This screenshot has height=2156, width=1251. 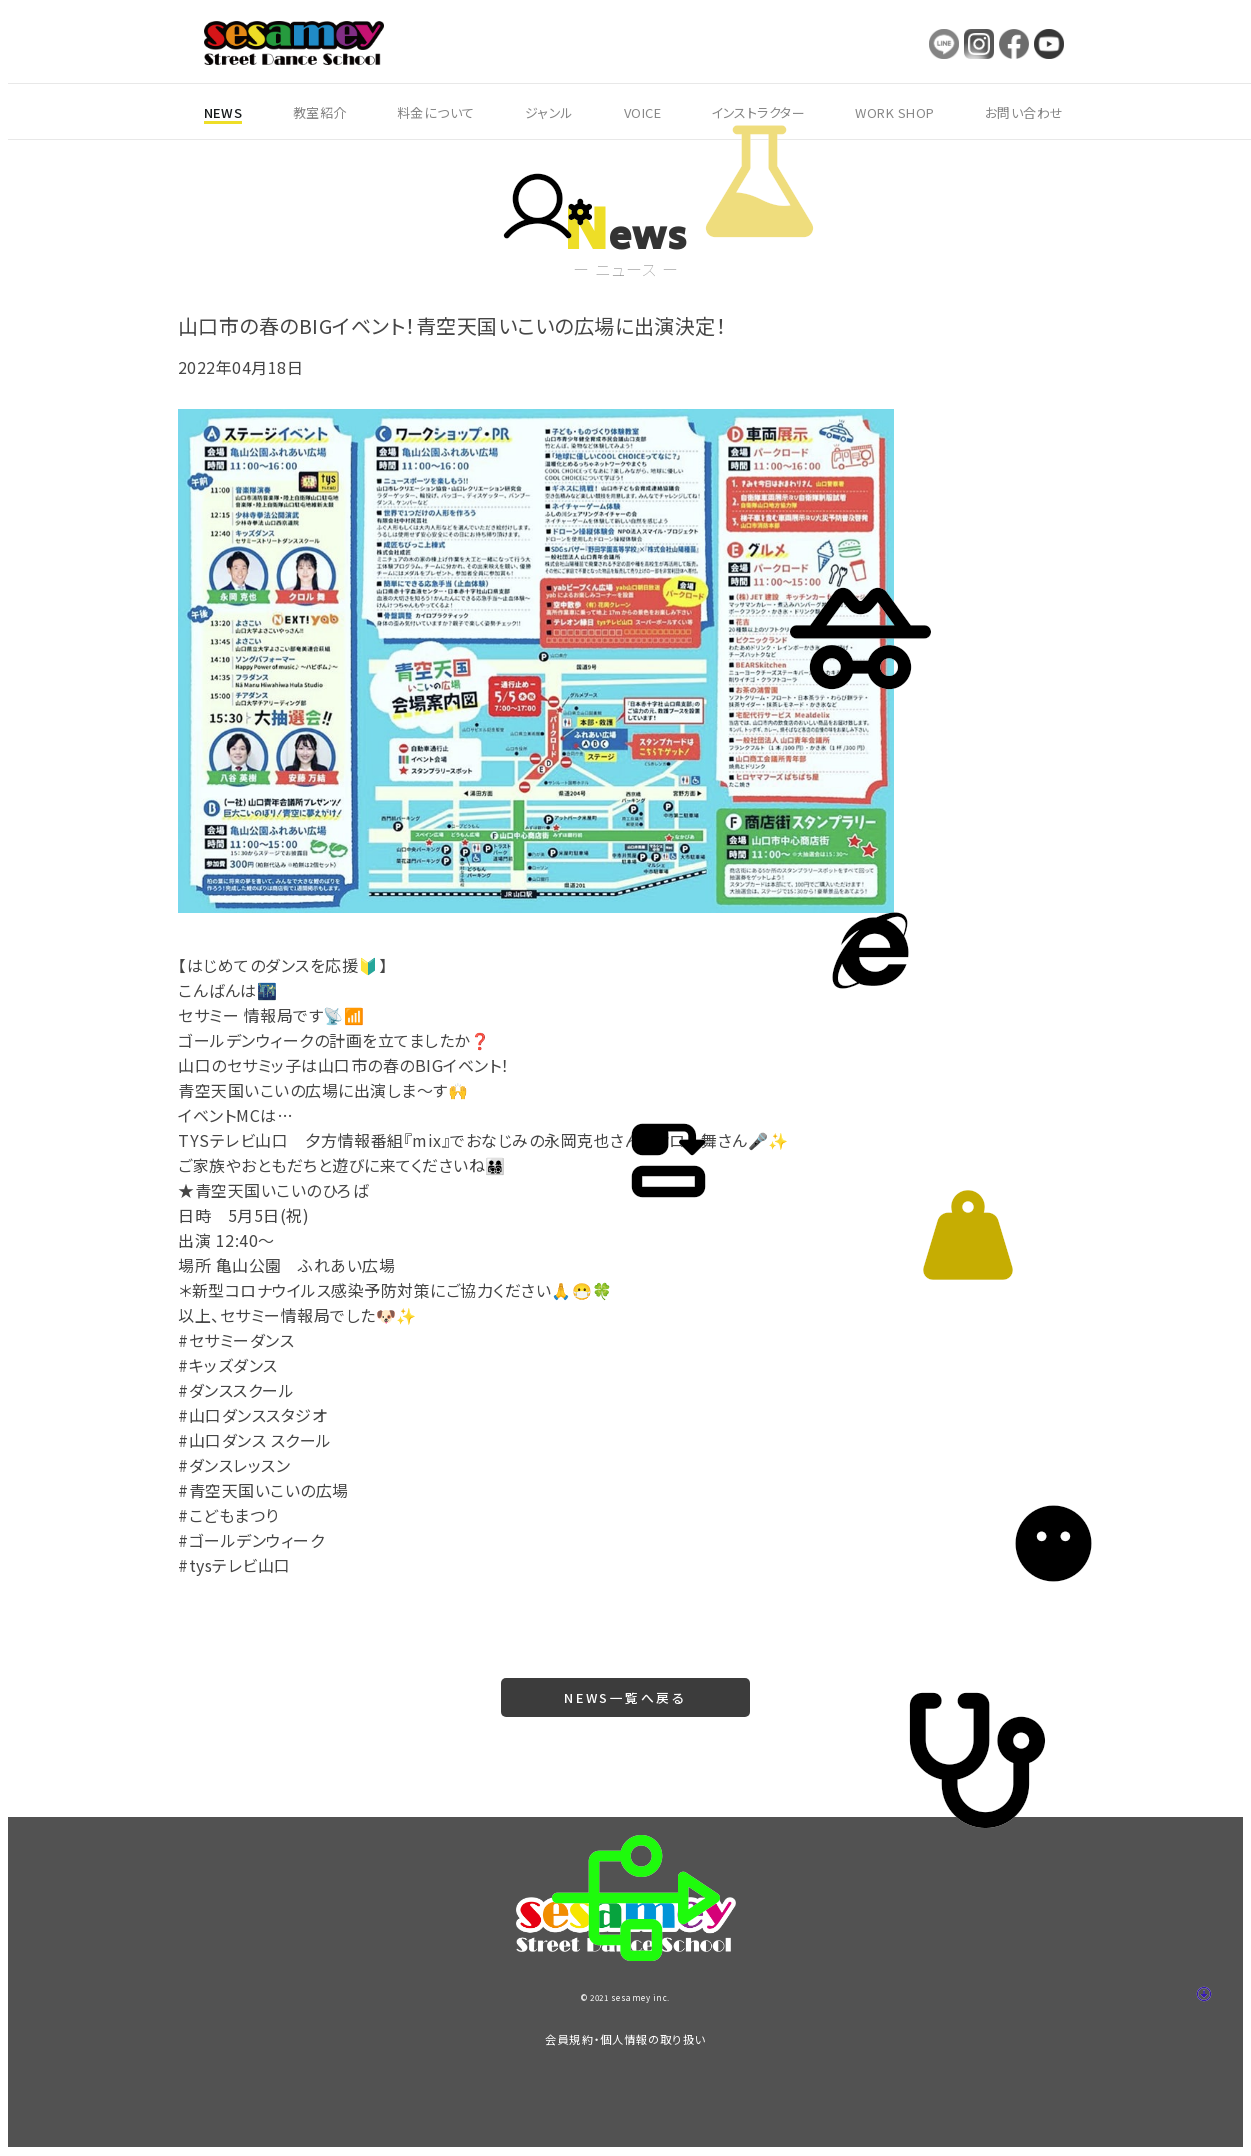 What do you see at coordinates (973, 1756) in the screenshot?
I see `access health or medical features` at bounding box center [973, 1756].